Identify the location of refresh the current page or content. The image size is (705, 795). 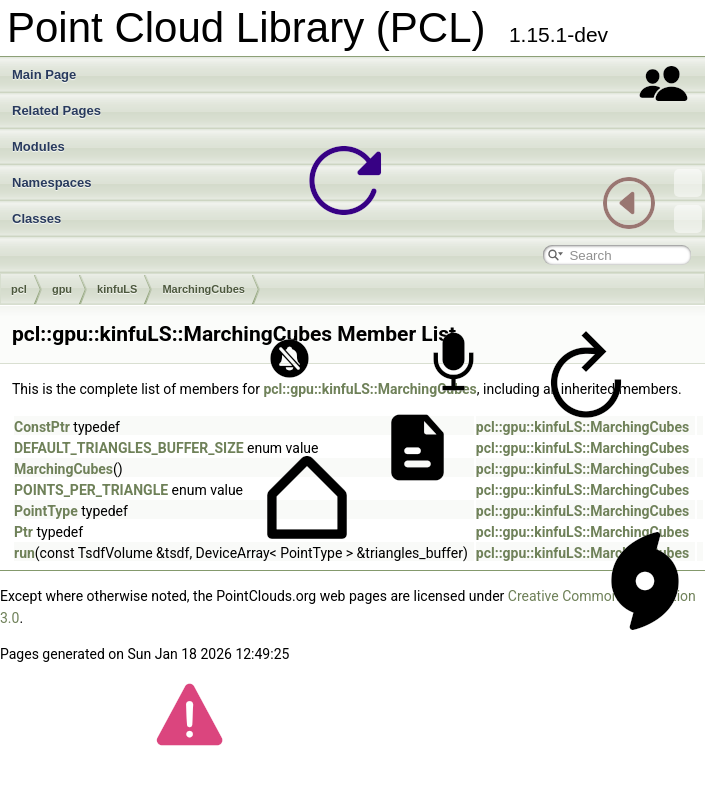
(346, 180).